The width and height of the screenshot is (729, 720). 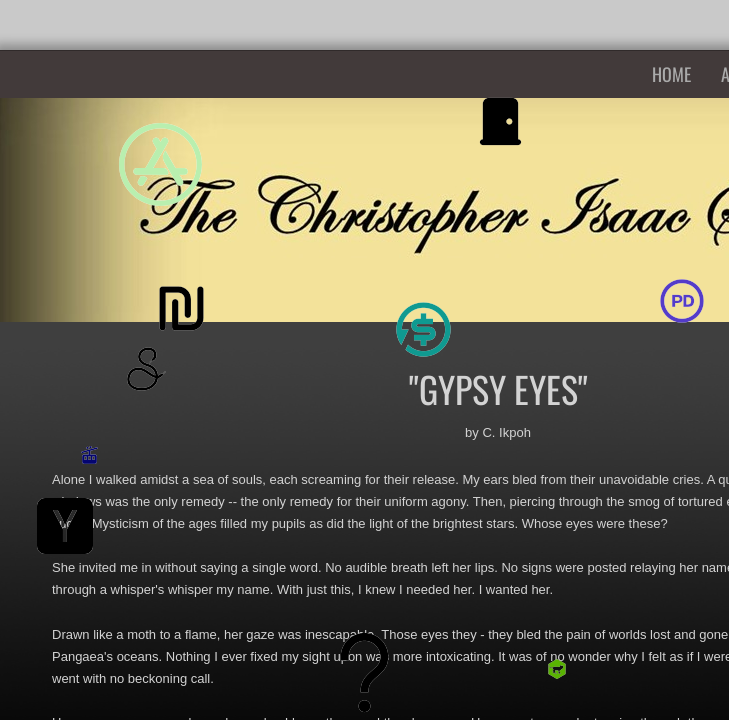 I want to click on access help or support information, so click(x=364, y=672).